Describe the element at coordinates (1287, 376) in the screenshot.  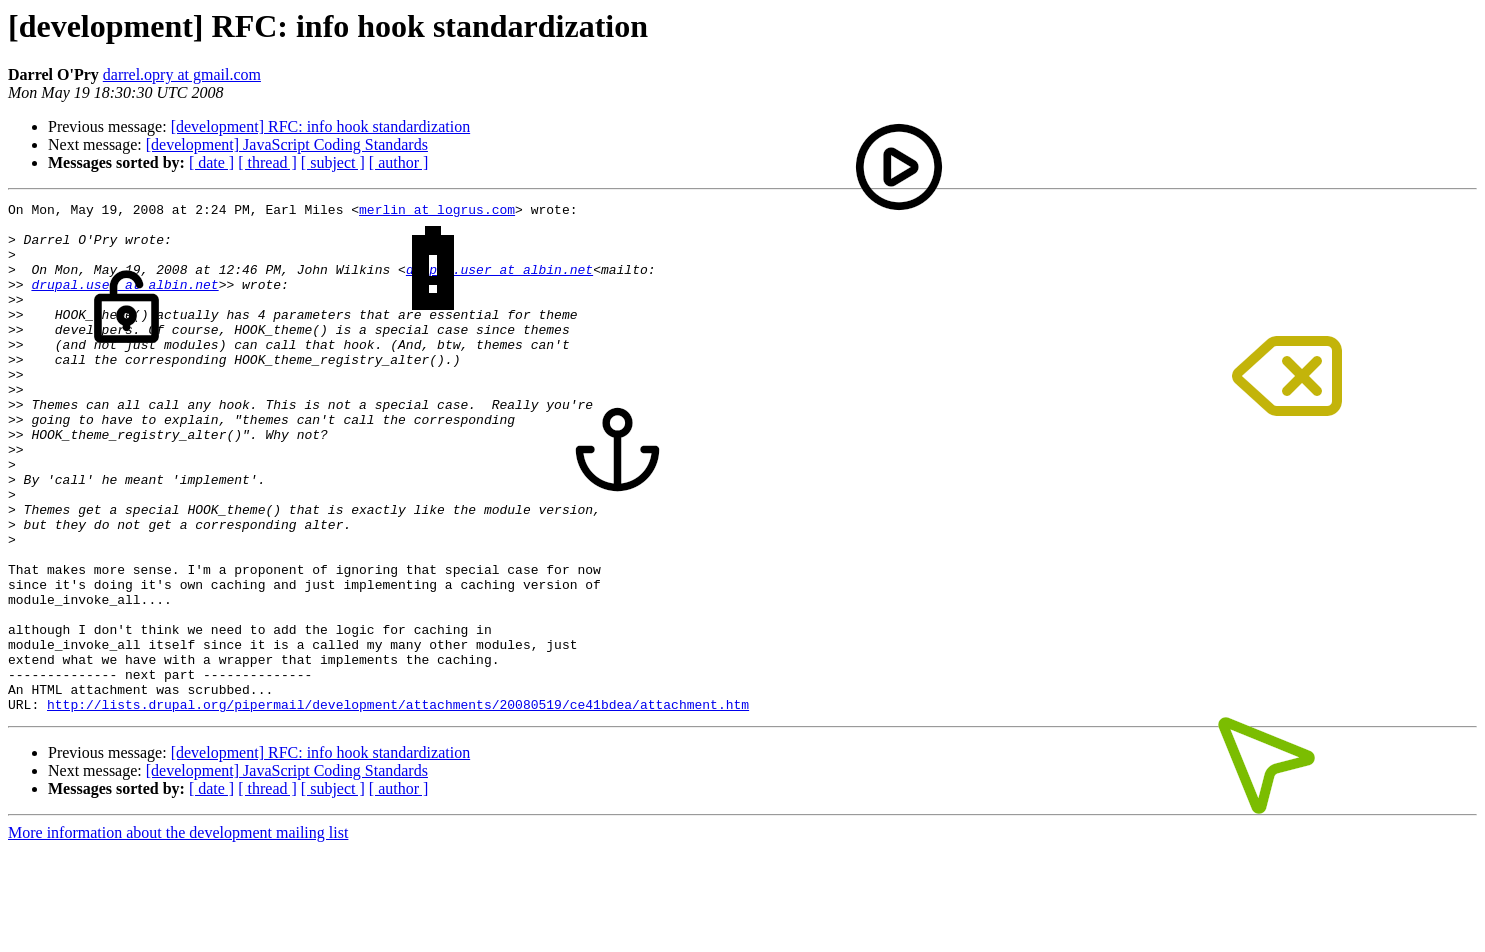
I see `delete selected item` at that location.